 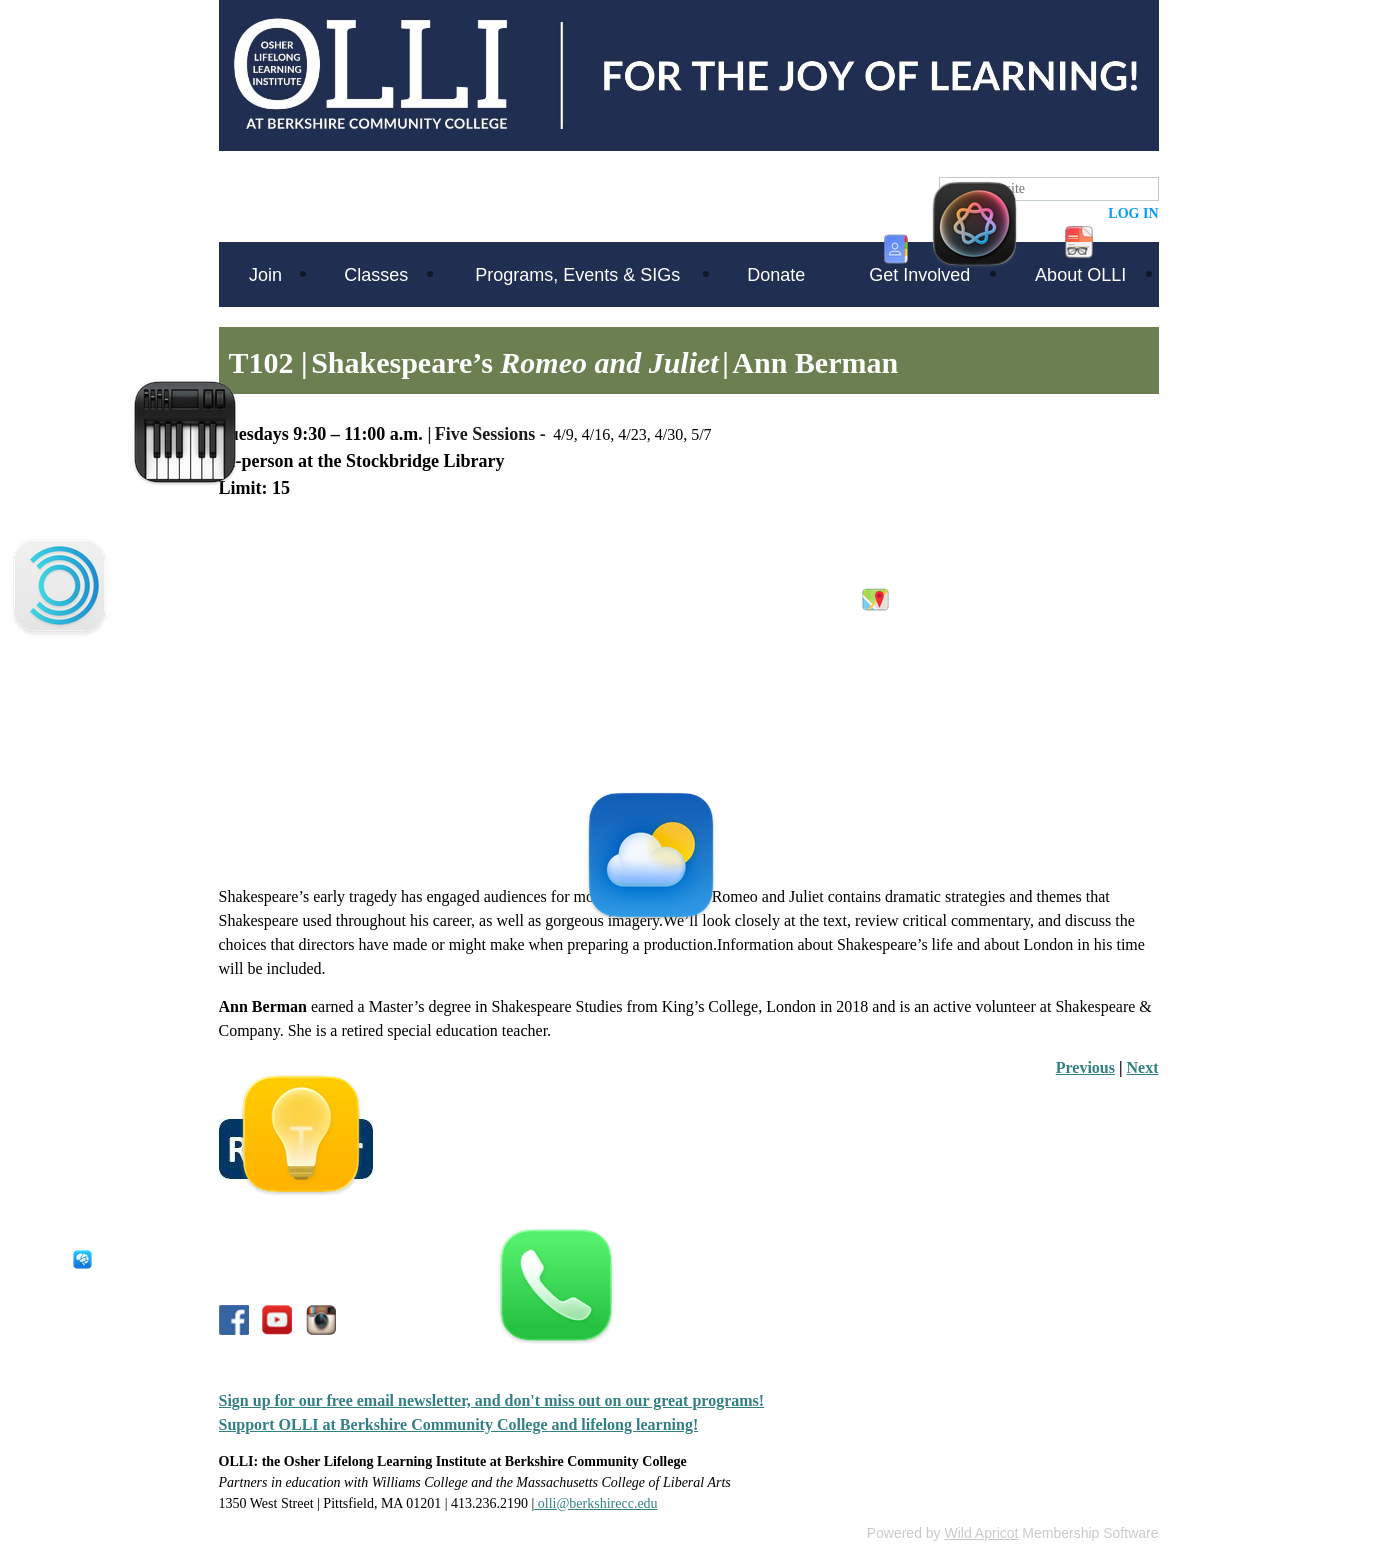 What do you see at coordinates (896, 249) in the screenshot?
I see `open address book application` at bounding box center [896, 249].